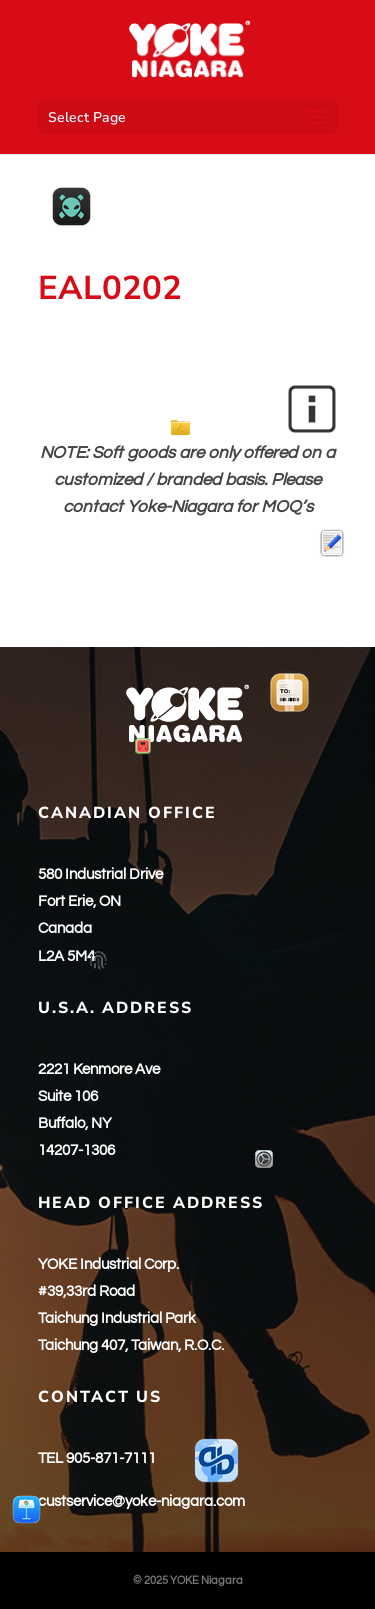 Image resolution: width=375 pixels, height=1609 pixels. Describe the element at coordinates (312, 409) in the screenshot. I see `view system information or details` at that location.